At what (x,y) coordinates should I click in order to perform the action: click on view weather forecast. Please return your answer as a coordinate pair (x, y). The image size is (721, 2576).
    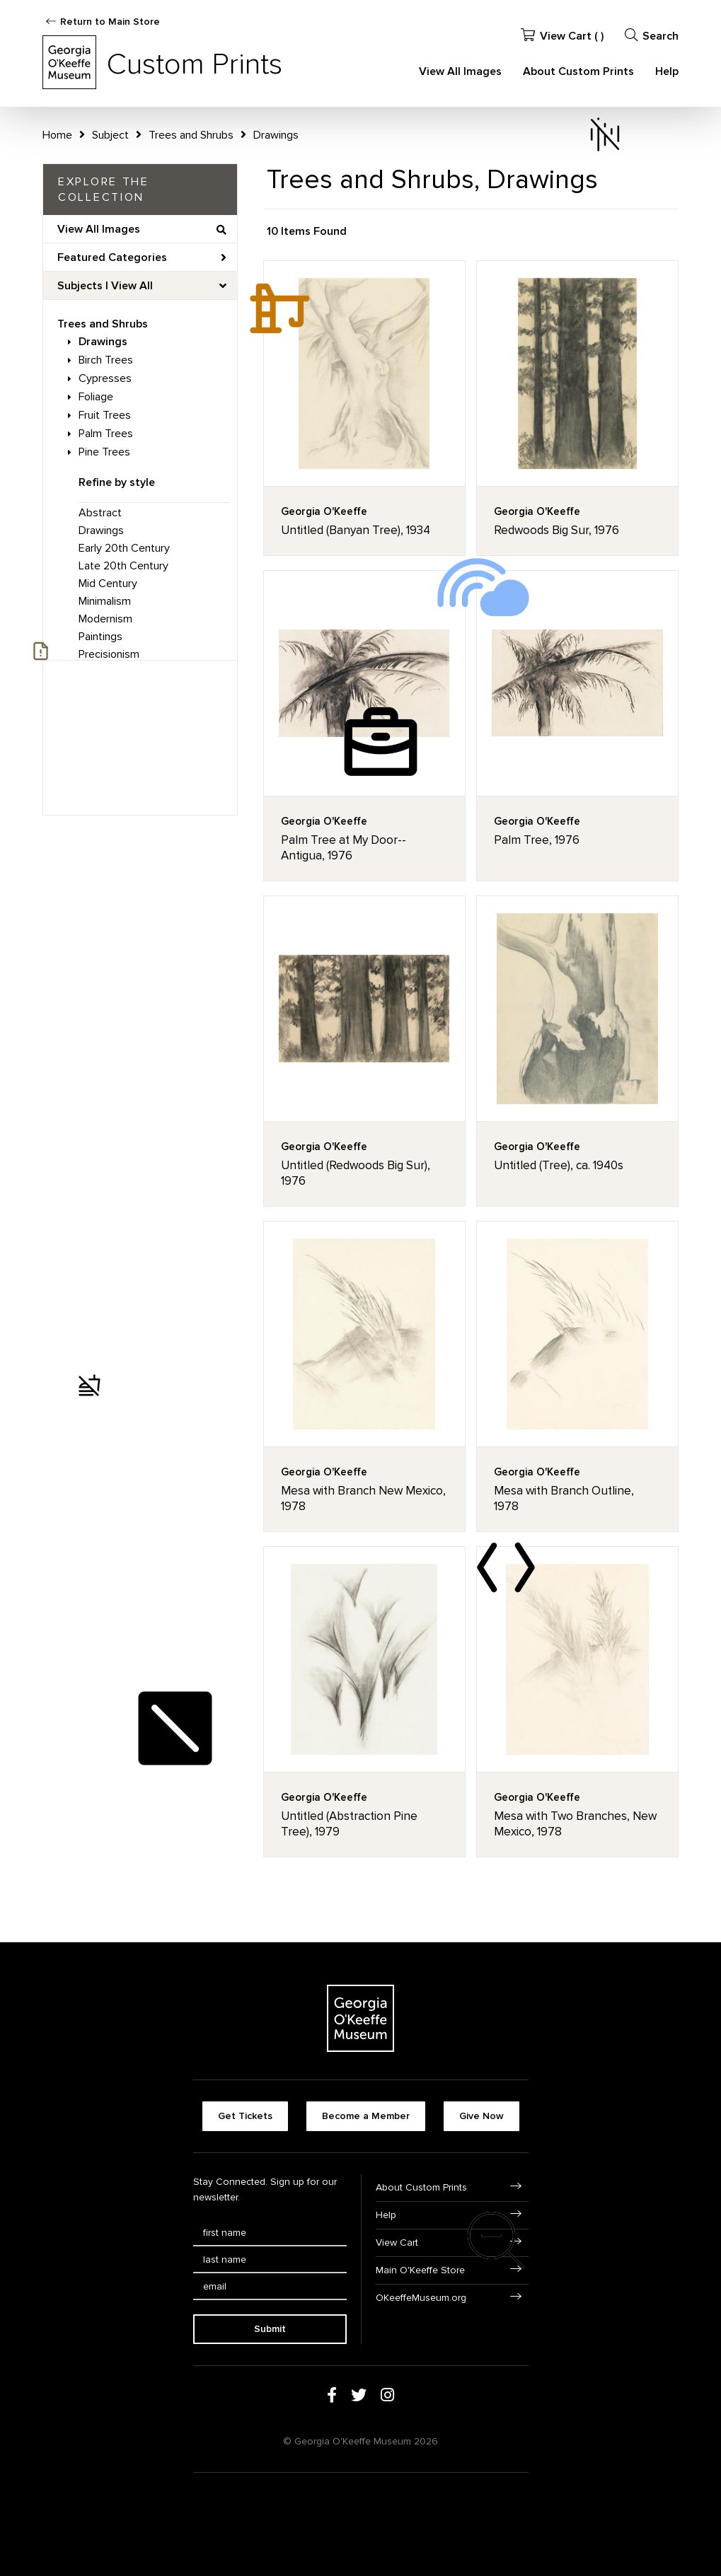
    Looking at the image, I should click on (483, 586).